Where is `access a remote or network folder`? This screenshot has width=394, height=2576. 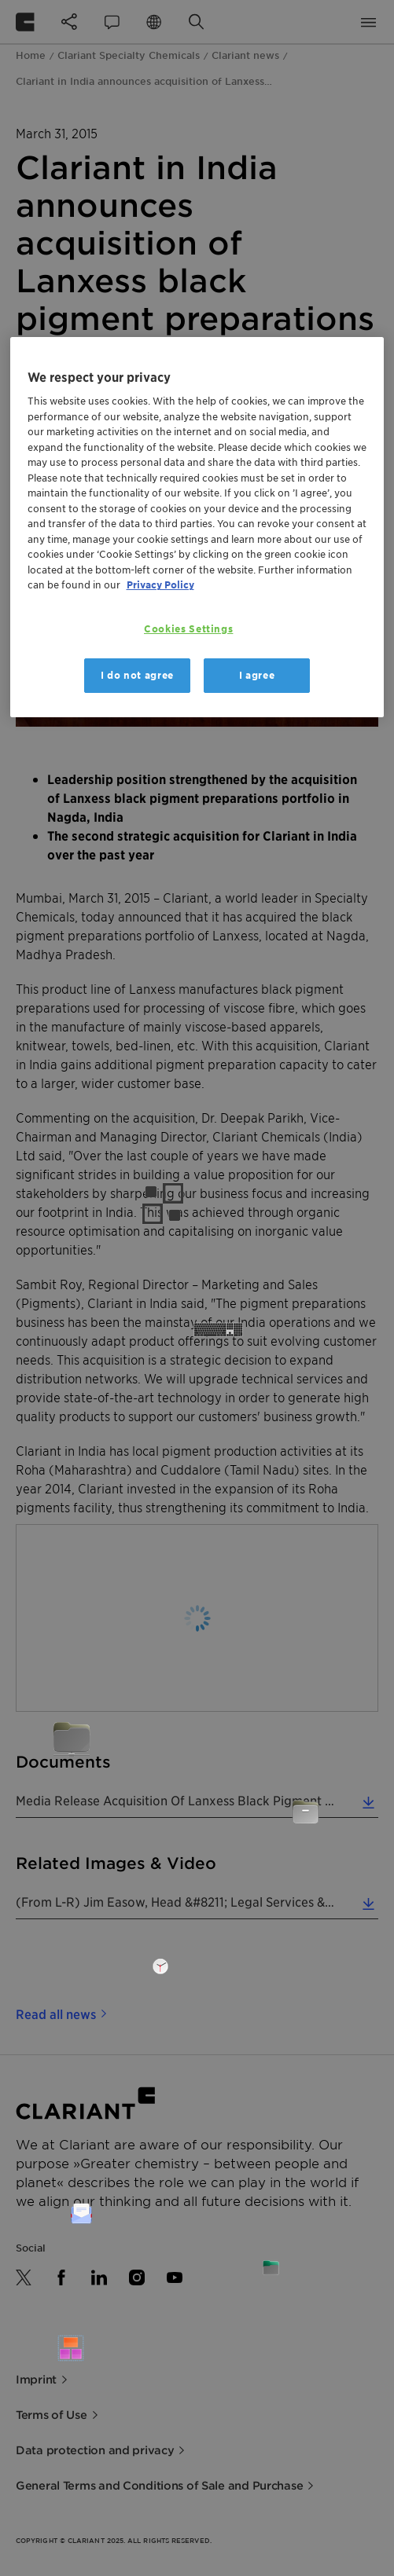 access a remote or network folder is located at coordinates (72, 1739).